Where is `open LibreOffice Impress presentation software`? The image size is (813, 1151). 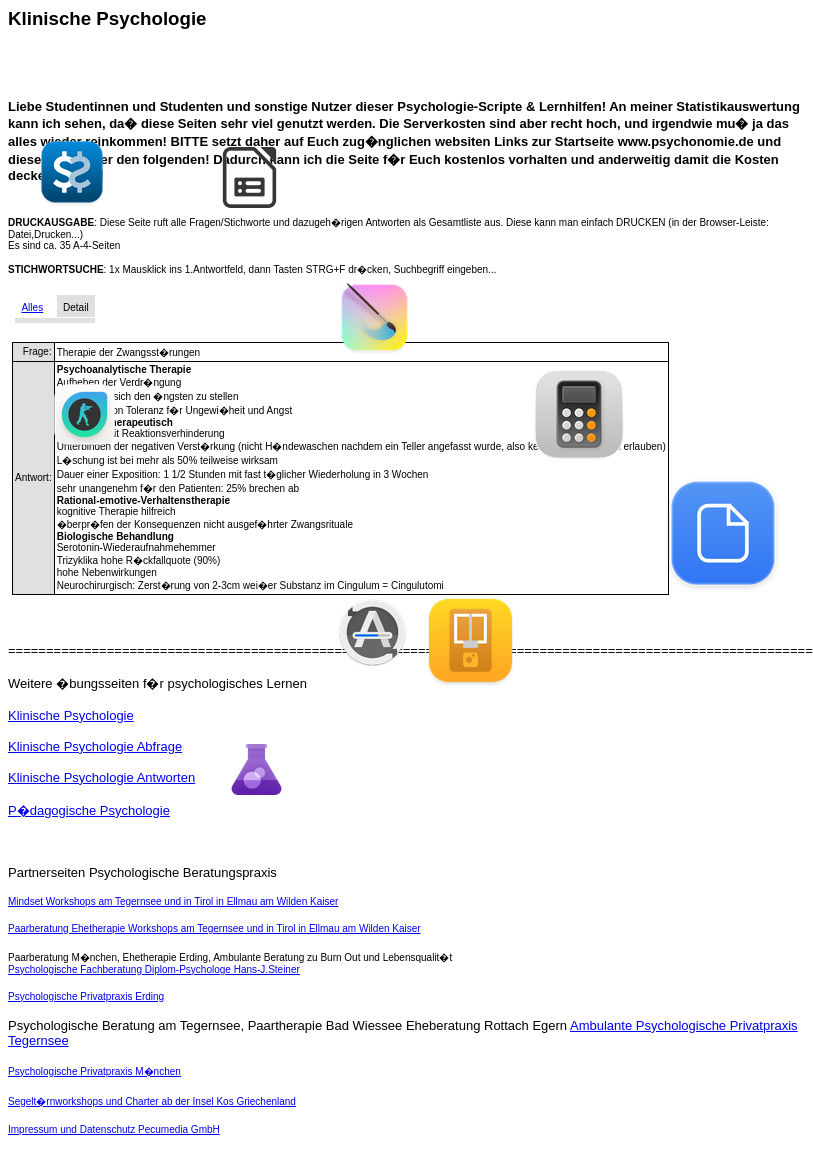 open LibreOffice Impress presentation software is located at coordinates (249, 177).